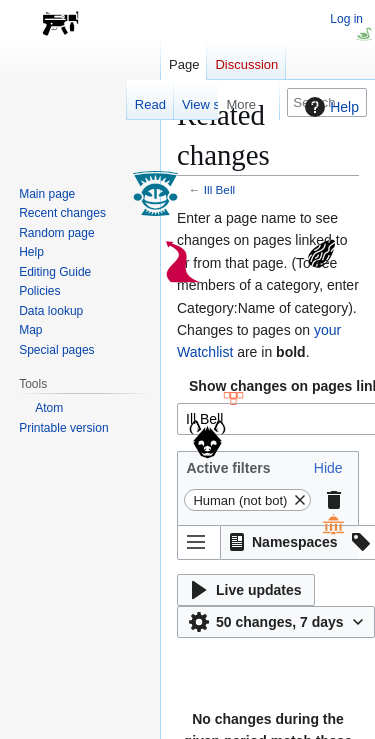 This screenshot has height=739, width=375. What do you see at coordinates (60, 23) in the screenshot?
I see `select the MP5K submachine gun` at bounding box center [60, 23].